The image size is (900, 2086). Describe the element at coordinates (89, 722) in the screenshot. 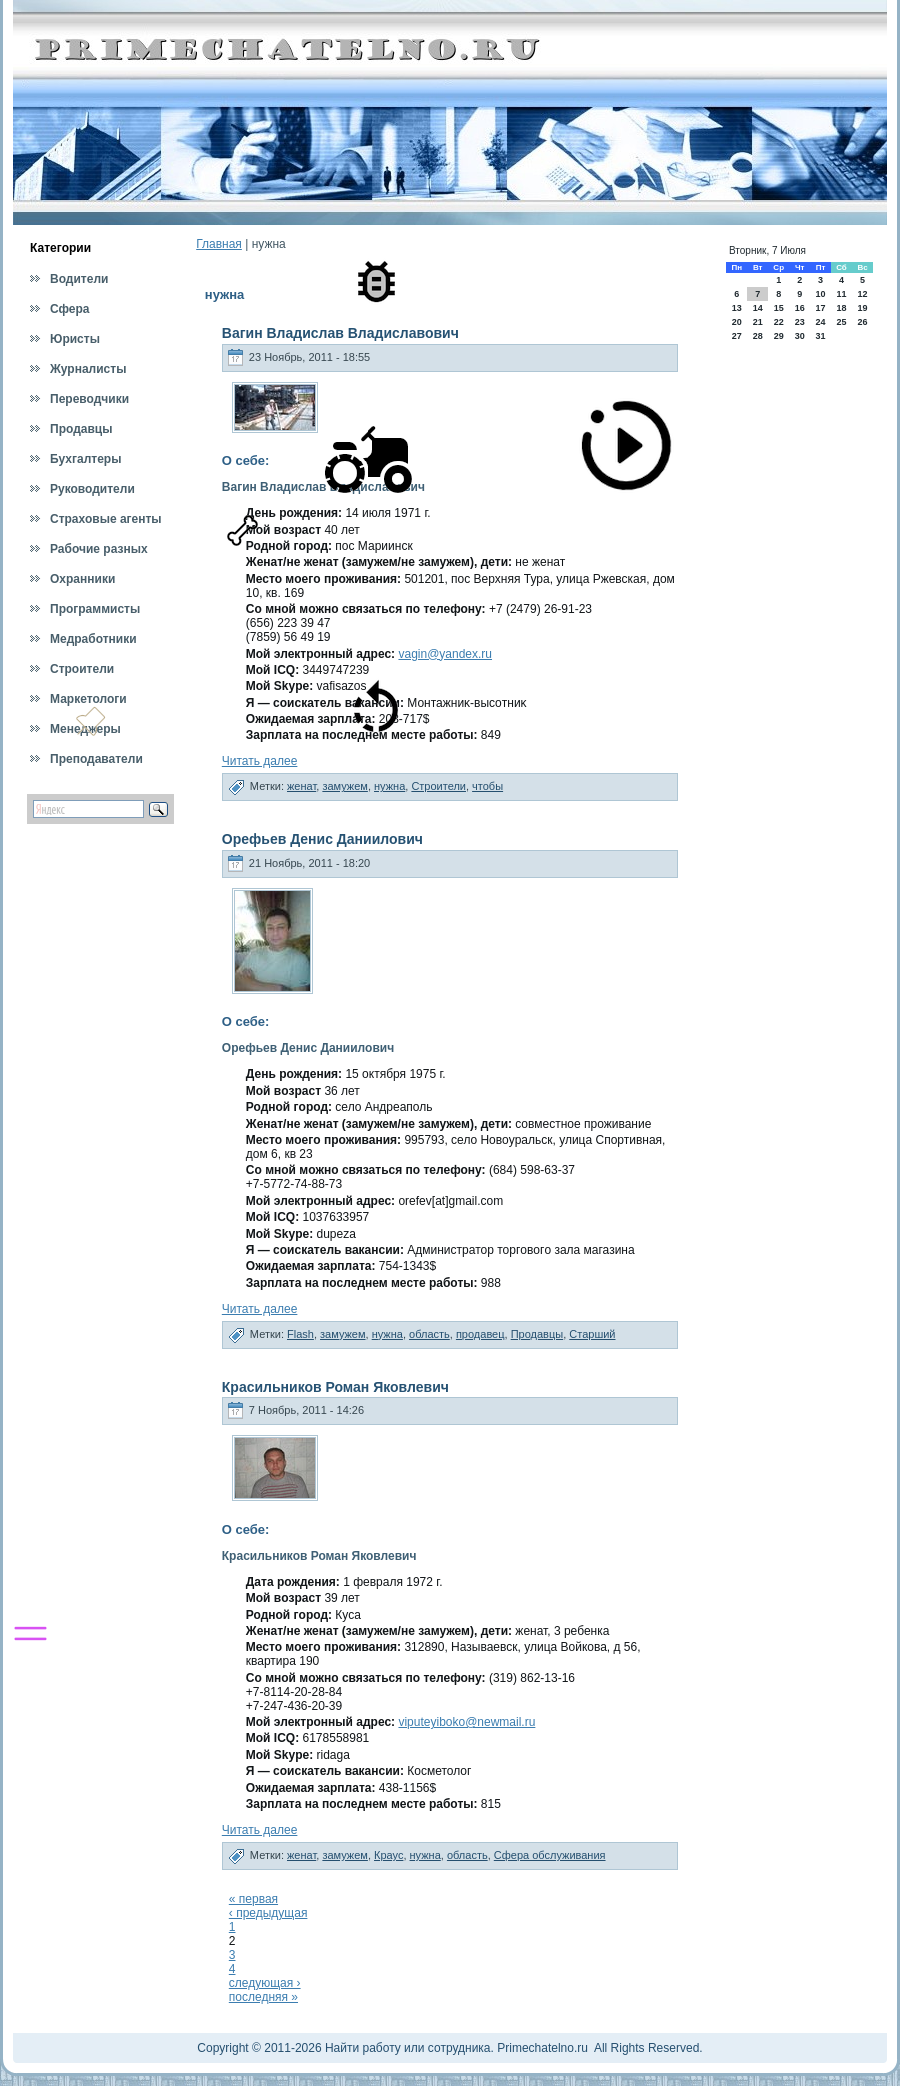

I see `pin an item to keep it visible` at that location.